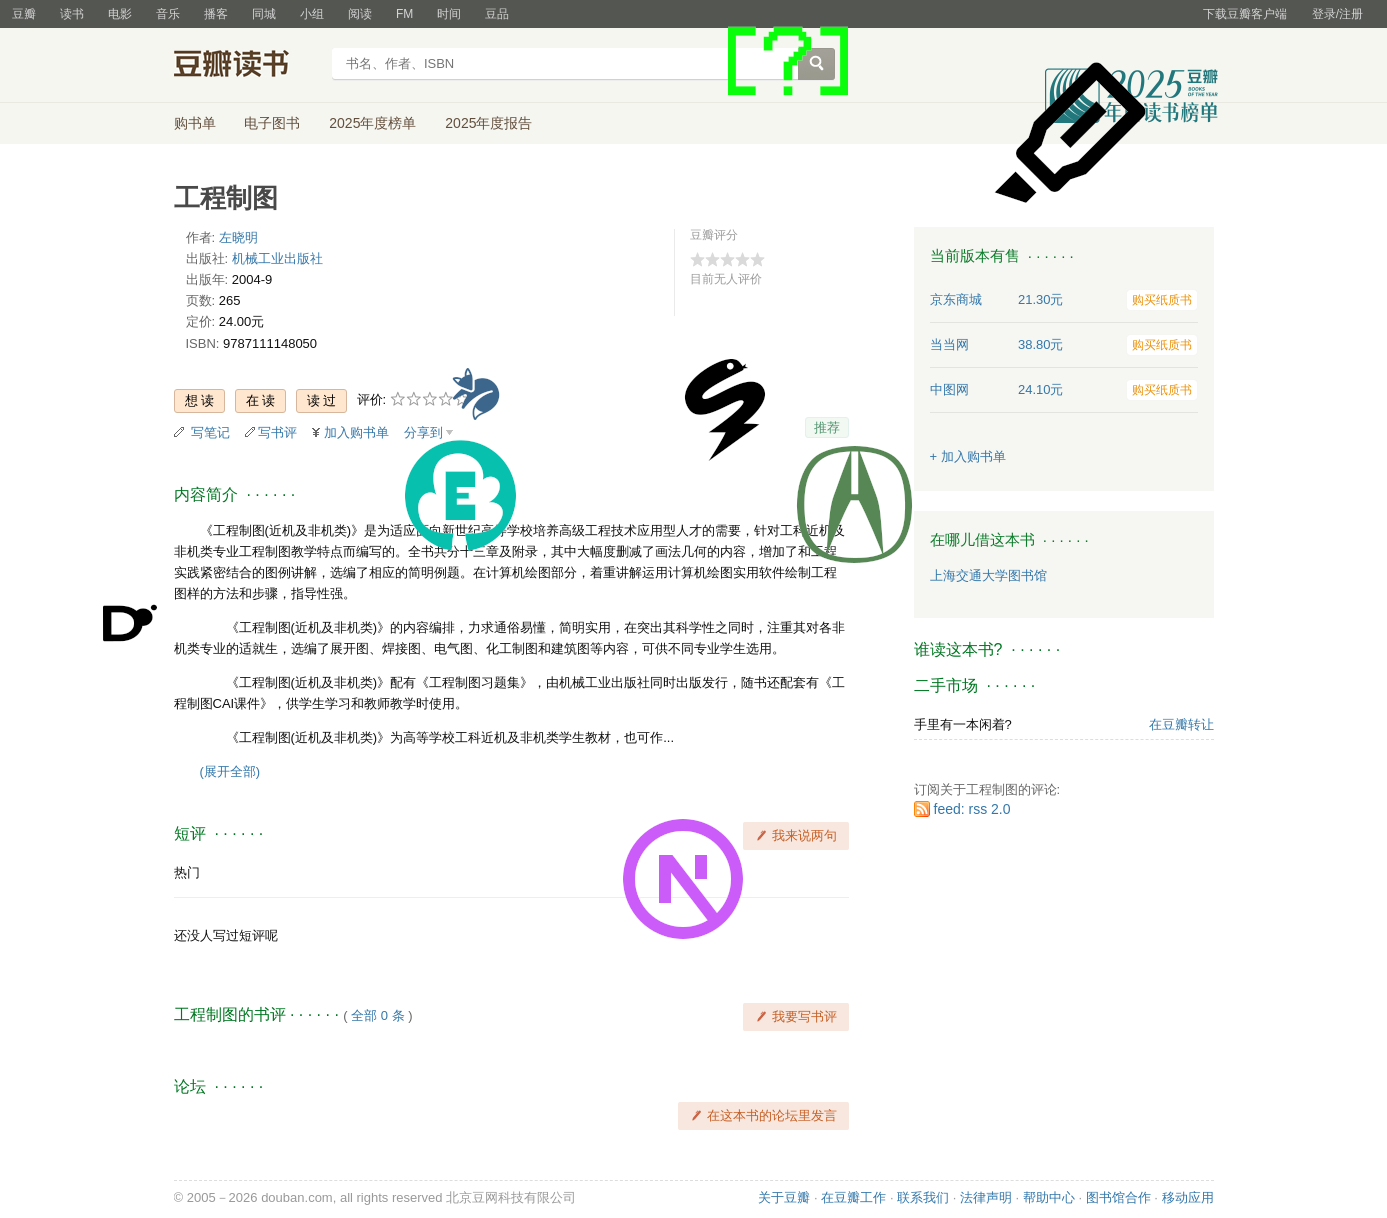 Image resolution: width=1387 pixels, height=1218 pixels. Describe the element at coordinates (476, 394) in the screenshot. I see `open the Kitsu anime tracking app` at that location.